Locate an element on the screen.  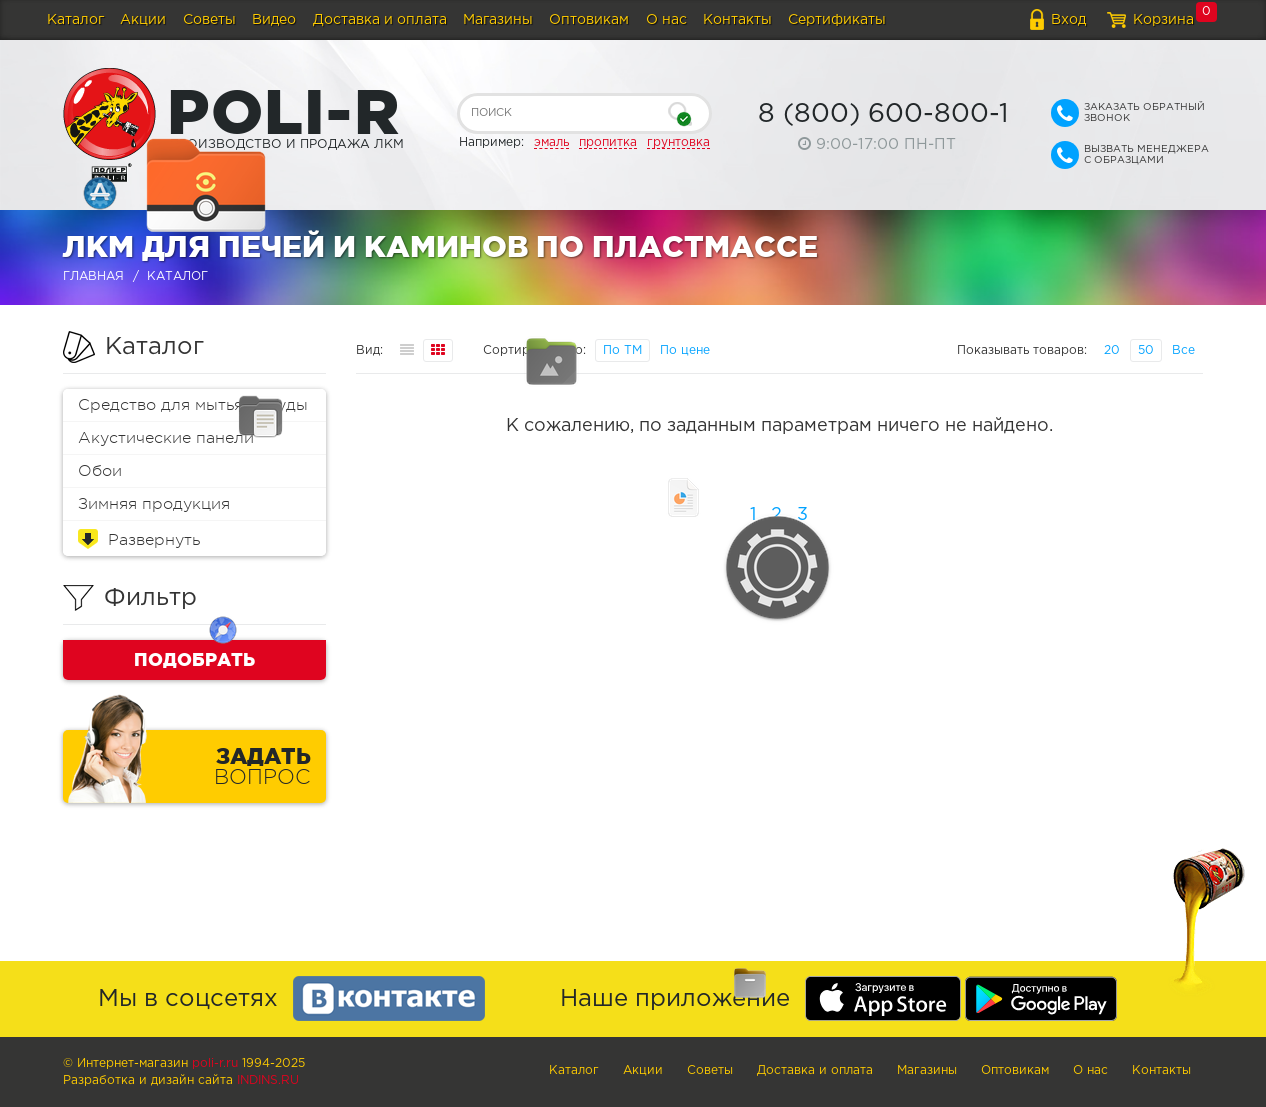
folder containing pokémon-related files or games is located at coordinates (205, 188).